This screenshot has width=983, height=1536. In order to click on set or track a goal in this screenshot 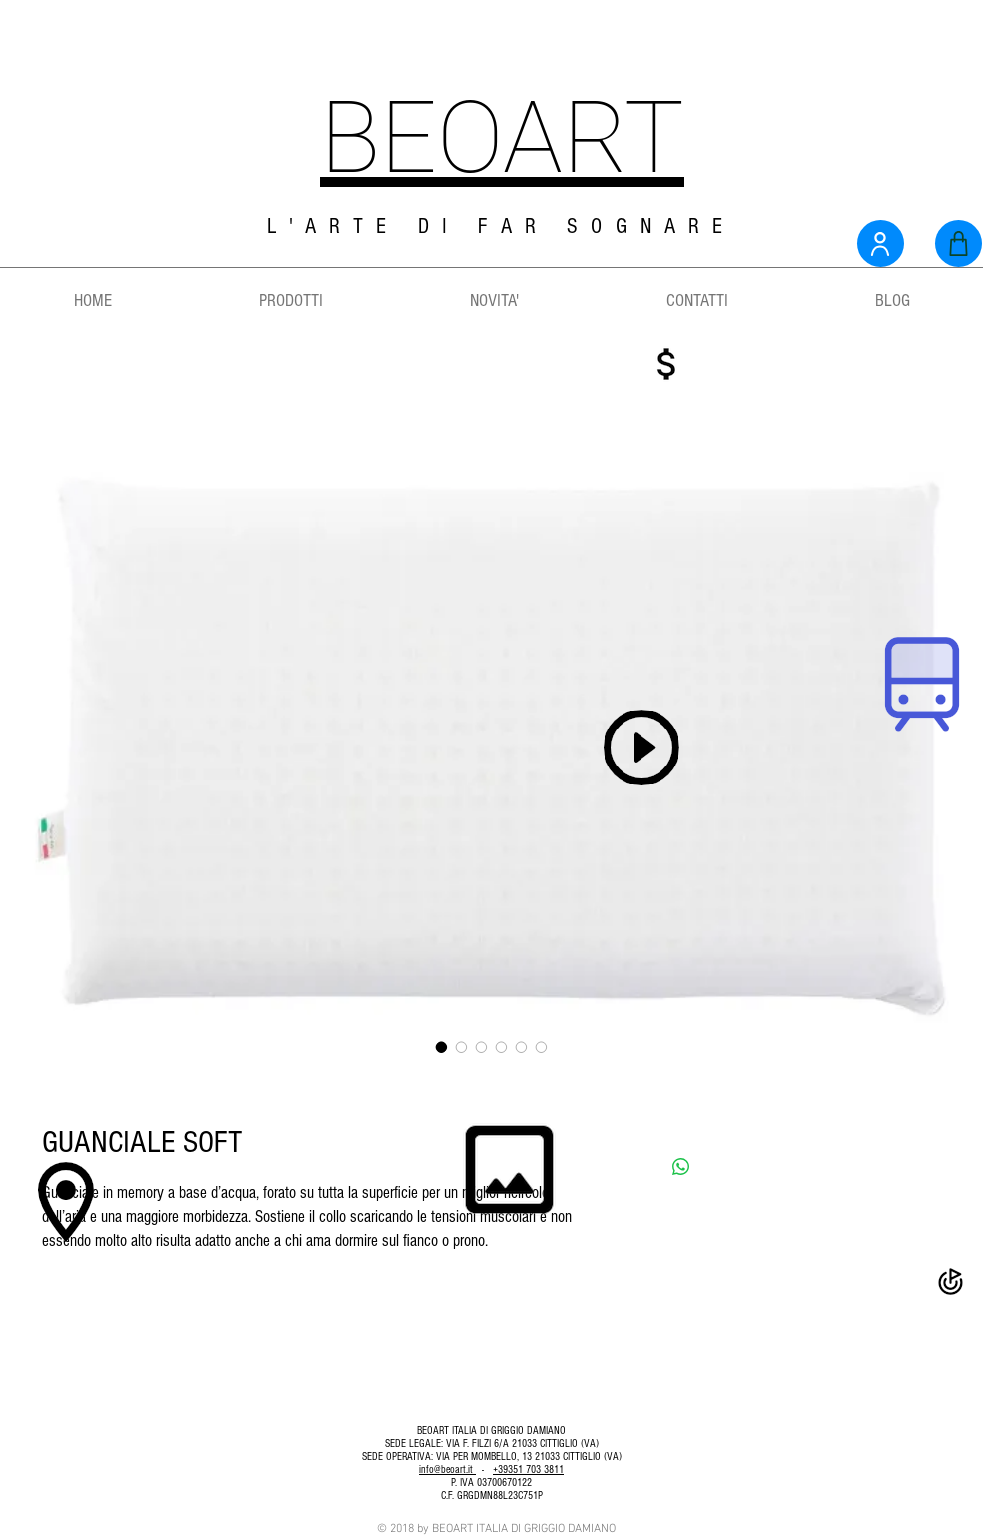, I will do `click(950, 1281)`.